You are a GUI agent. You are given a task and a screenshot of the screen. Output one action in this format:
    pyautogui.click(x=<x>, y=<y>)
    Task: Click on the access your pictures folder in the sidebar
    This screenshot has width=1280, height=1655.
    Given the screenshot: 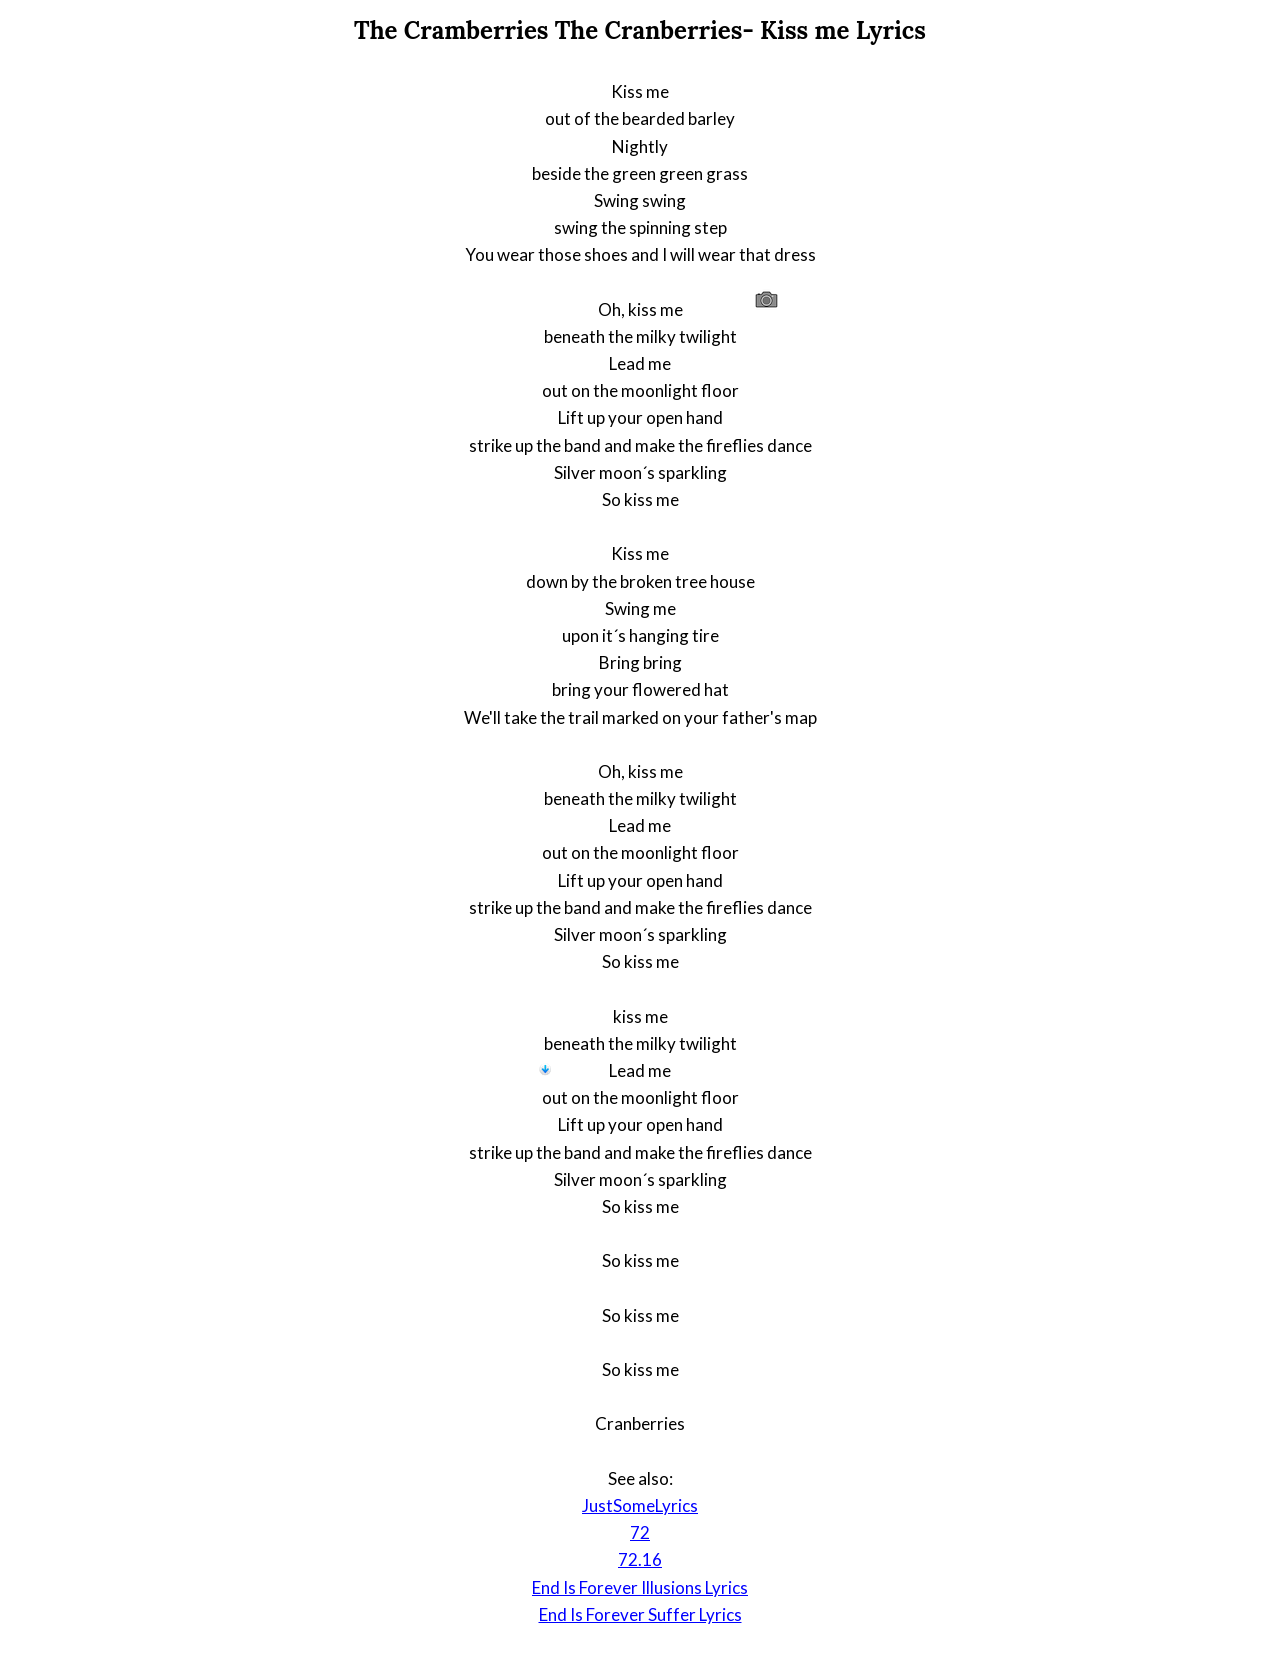 What is the action you would take?
    pyautogui.click(x=766, y=299)
    